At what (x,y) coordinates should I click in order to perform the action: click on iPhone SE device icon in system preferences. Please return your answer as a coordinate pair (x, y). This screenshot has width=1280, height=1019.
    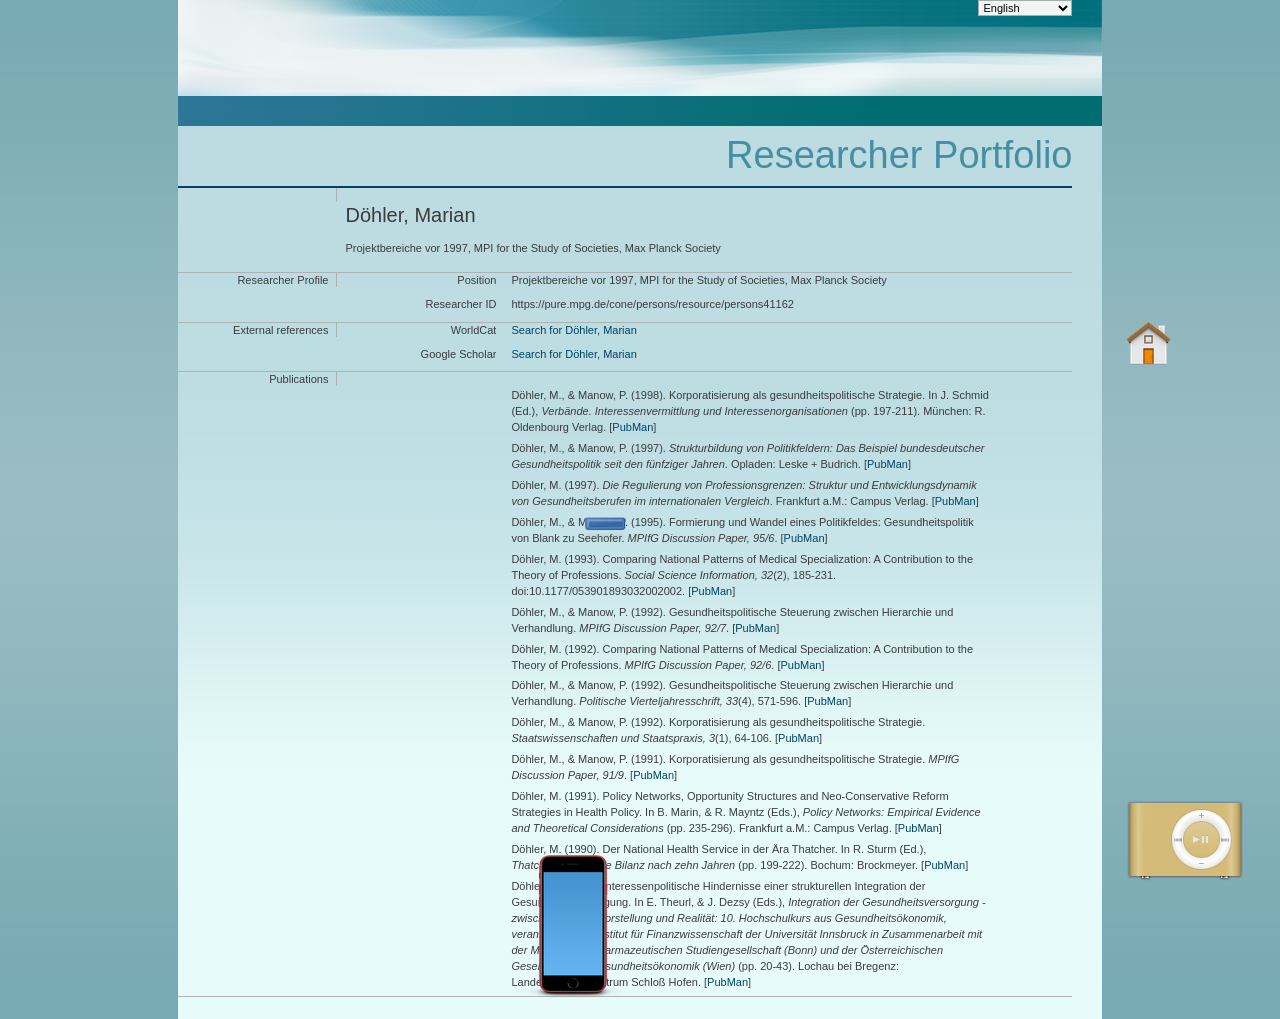
    Looking at the image, I should click on (573, 926).